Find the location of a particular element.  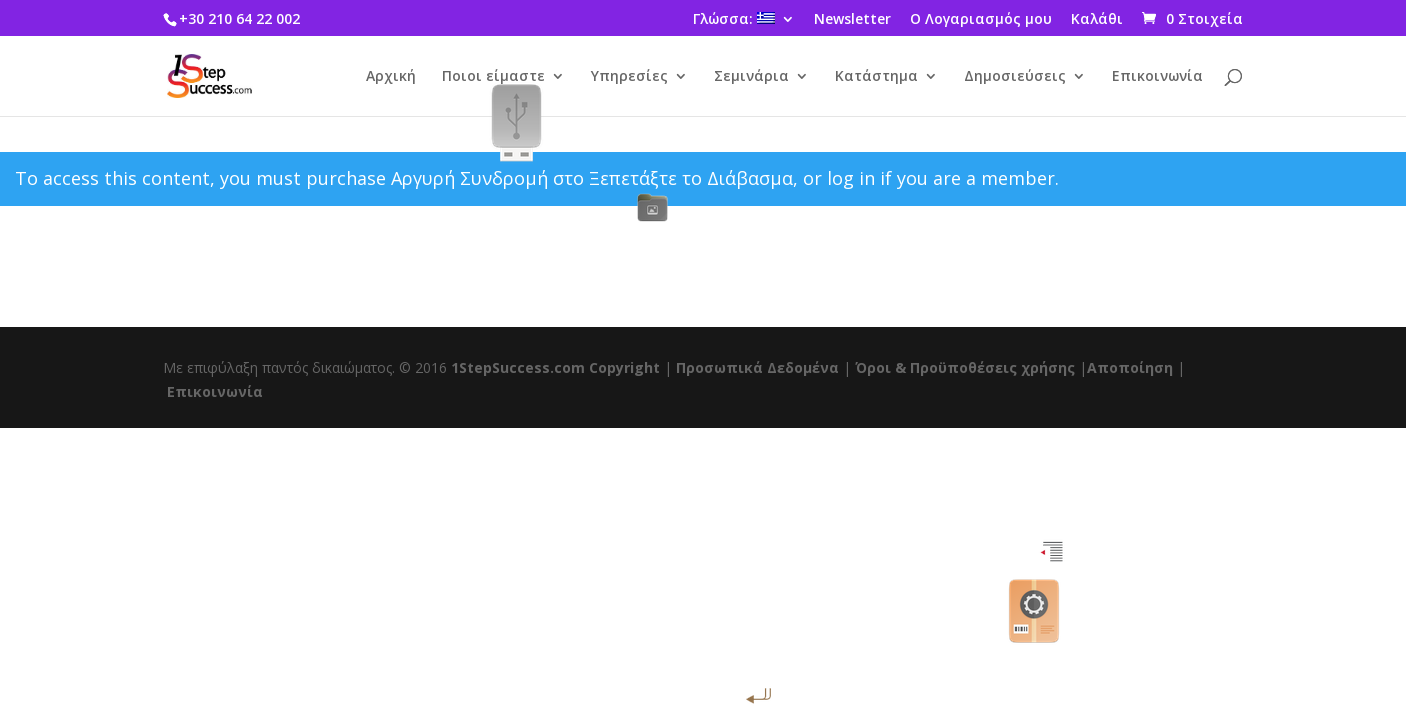

access connected USB storage device is located at coordinates (516, 122).